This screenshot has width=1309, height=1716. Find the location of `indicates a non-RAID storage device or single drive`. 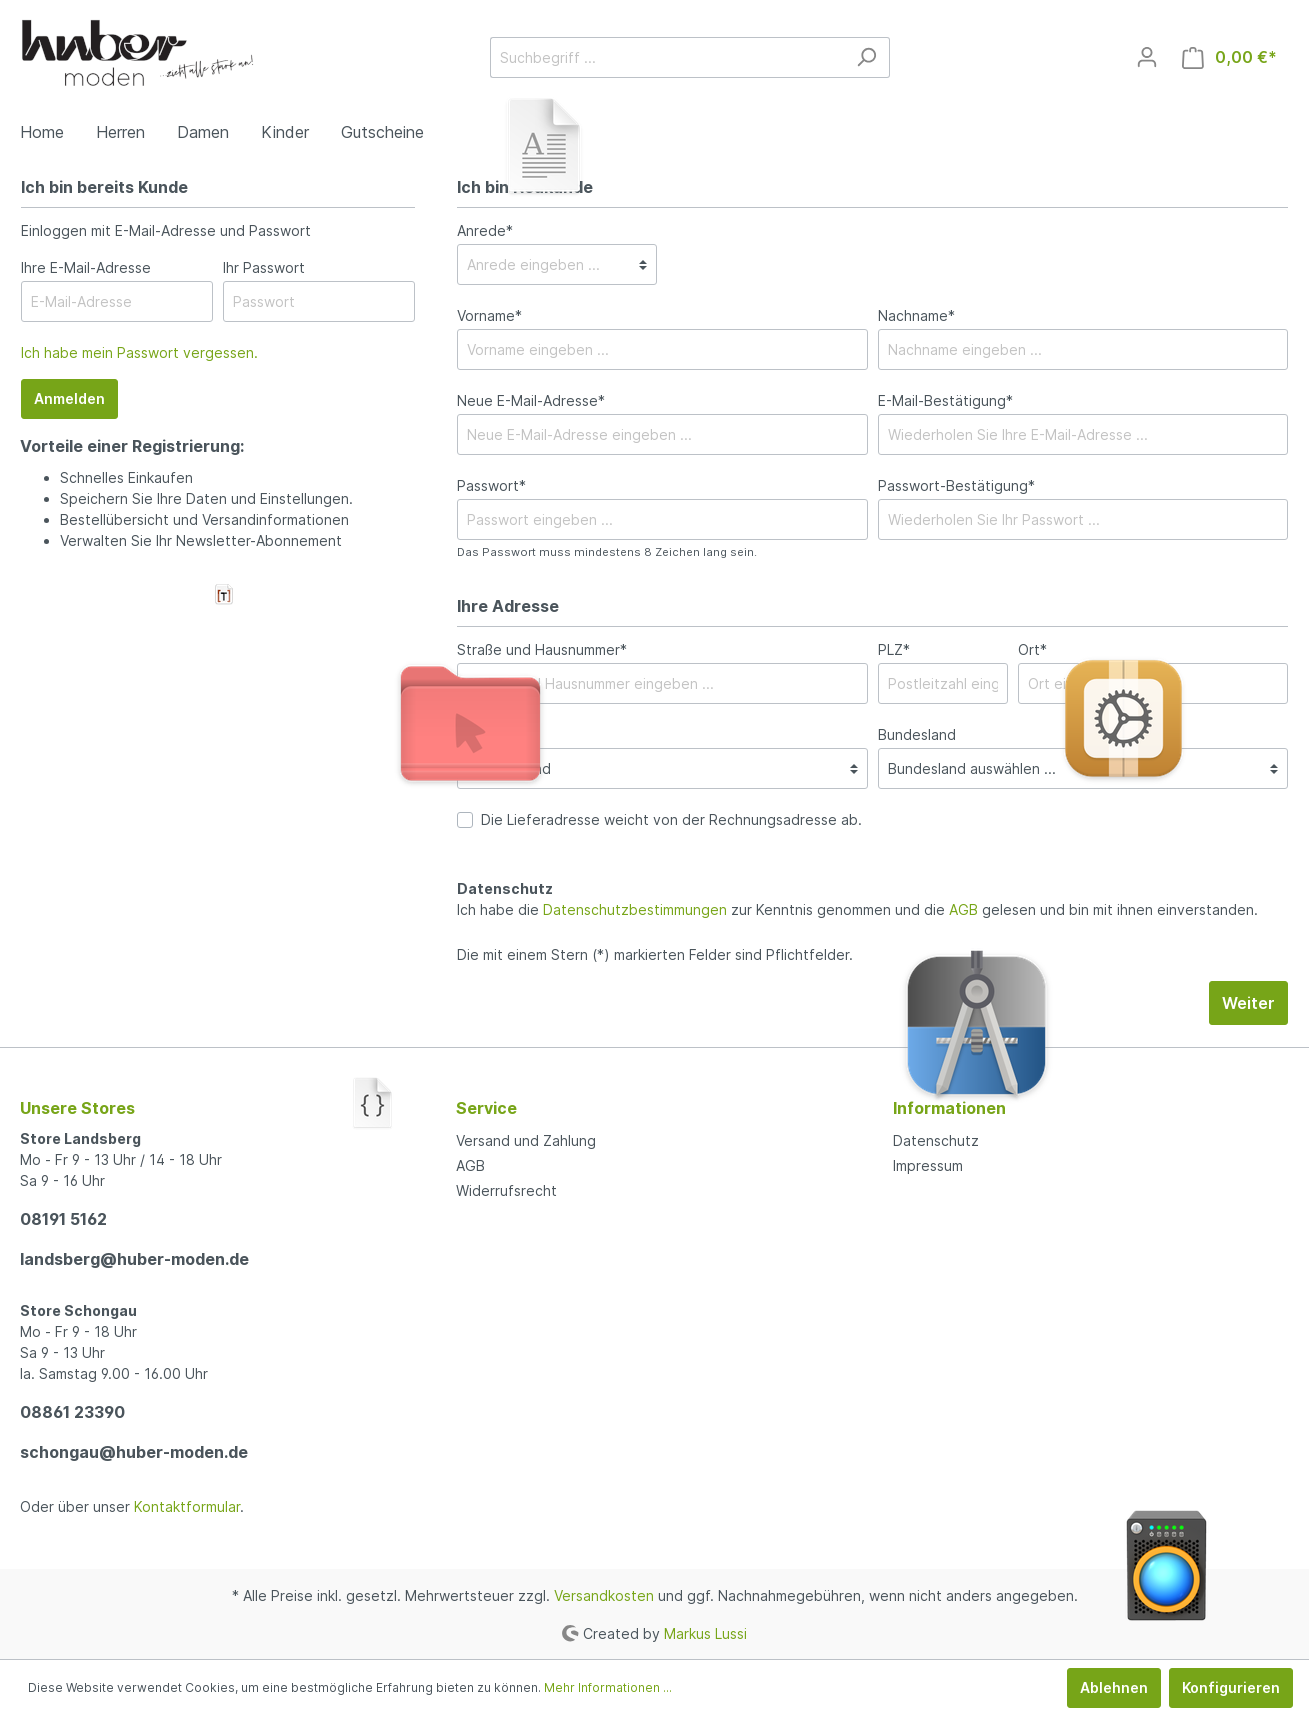

indicates a non-RAID storage device or single drive is located at coordinates (1166, 1565).